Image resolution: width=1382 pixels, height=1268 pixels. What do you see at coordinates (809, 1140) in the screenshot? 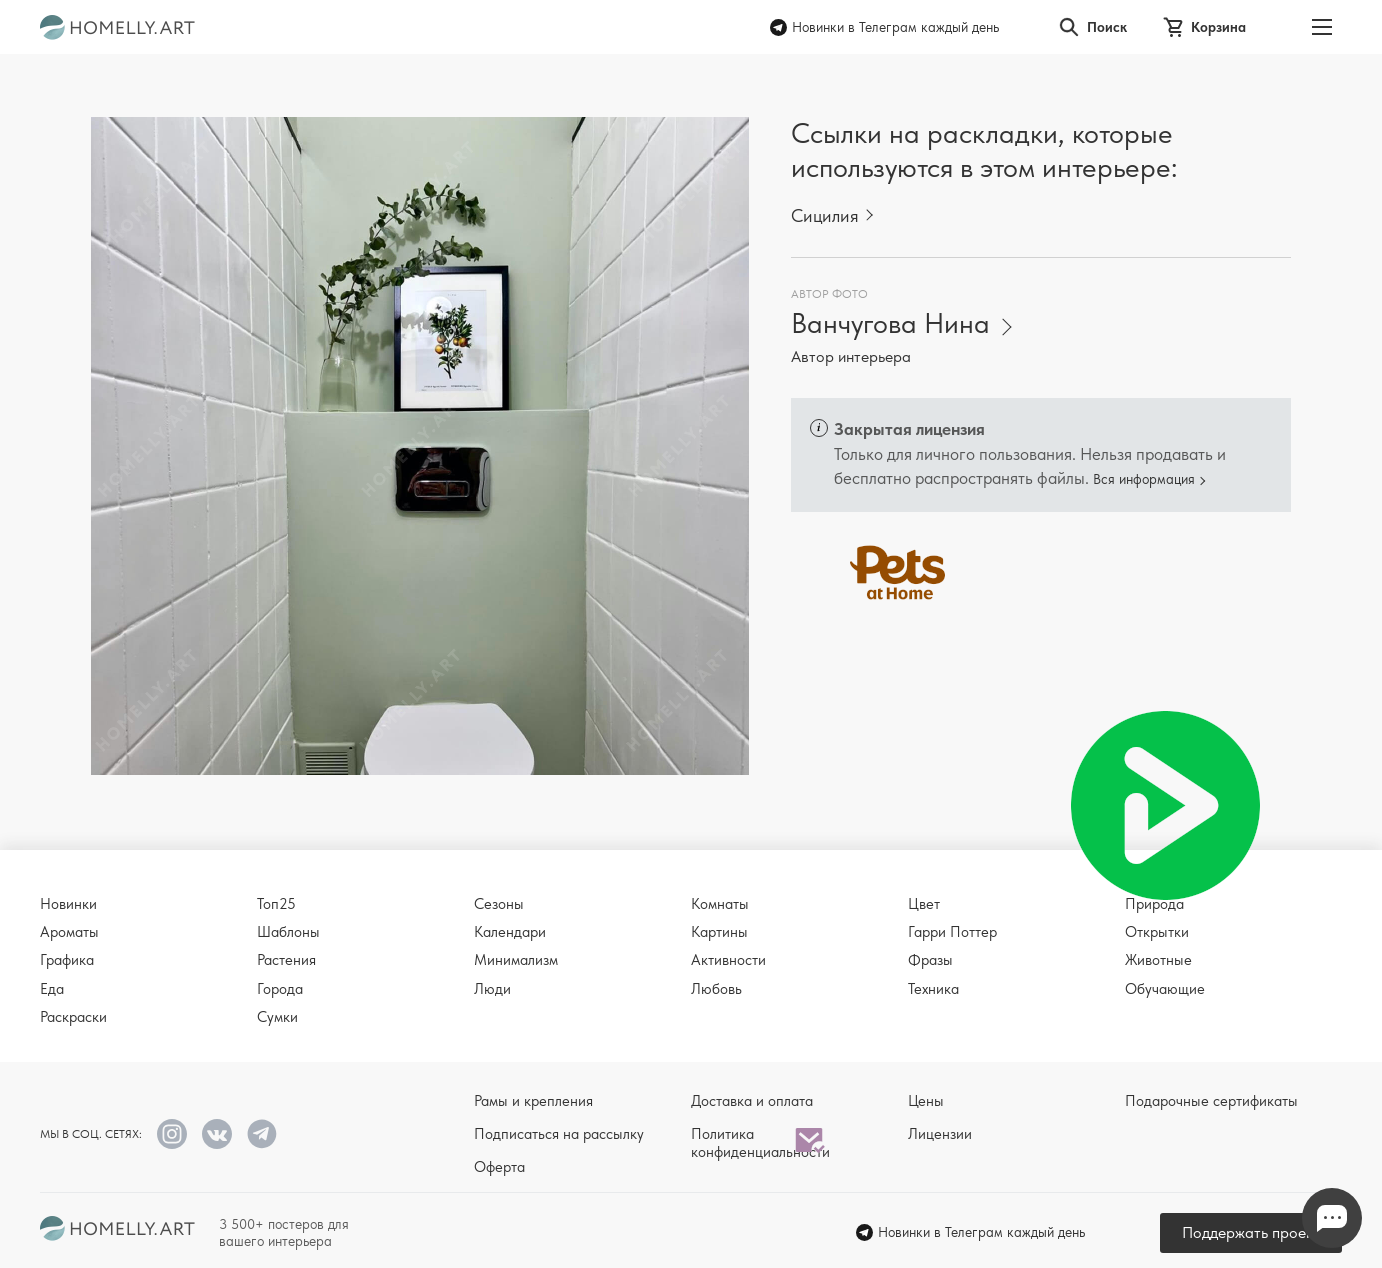
I see `email successfully sent or delivered` at bounding box center [809, 1140].